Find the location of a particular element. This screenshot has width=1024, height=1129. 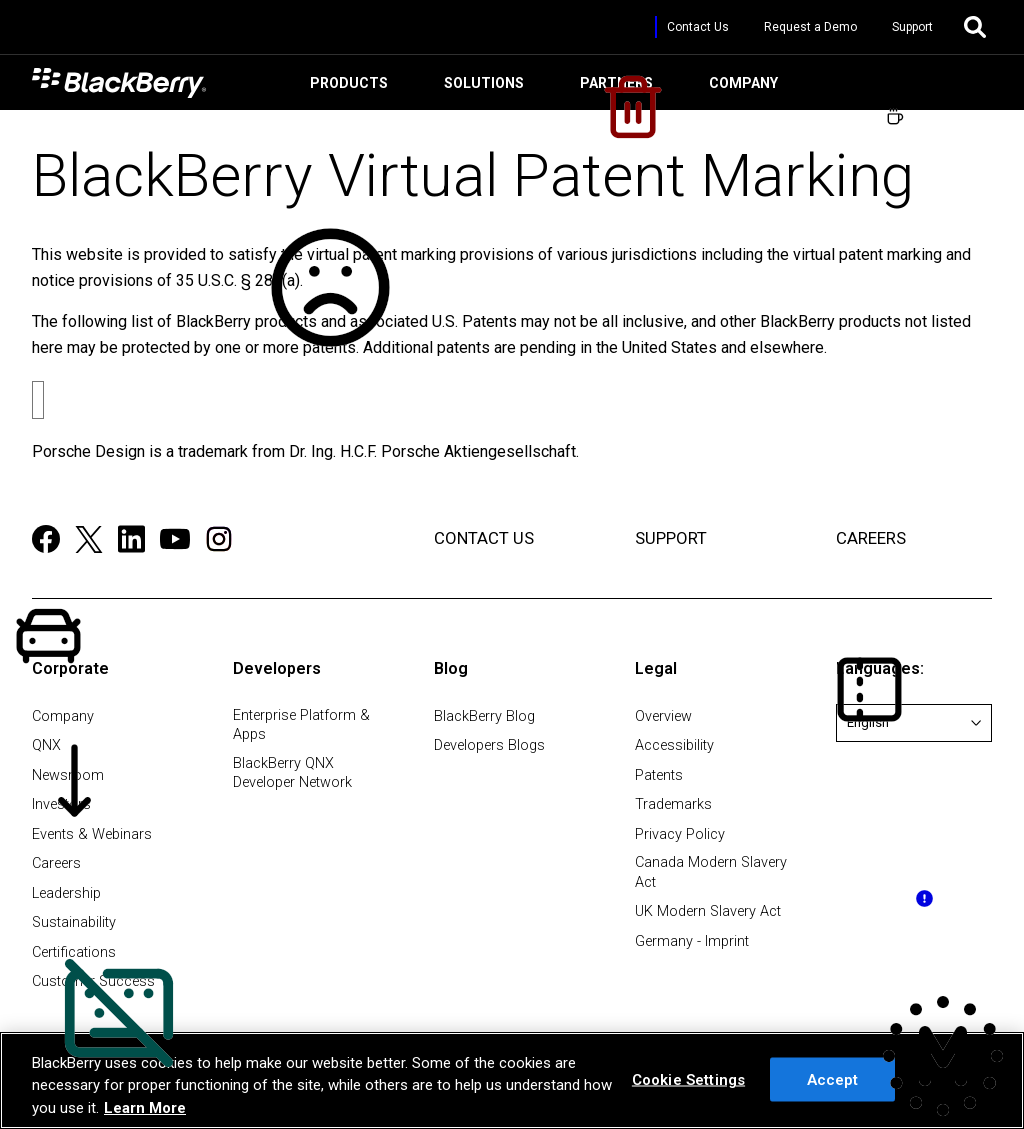

delete this item is located at coordinates (633, 107).